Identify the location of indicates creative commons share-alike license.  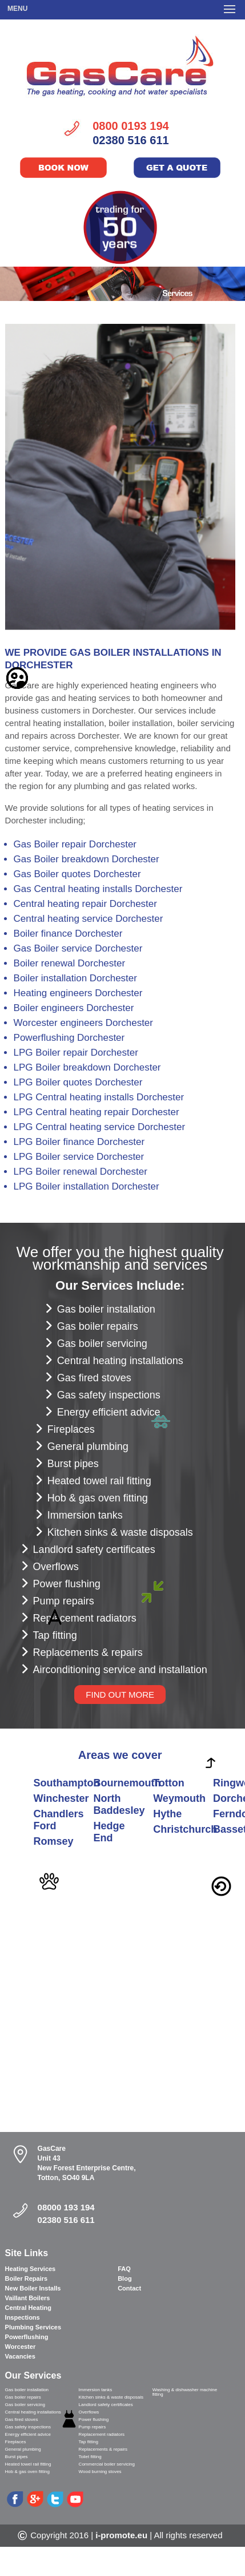
(221, 1886).